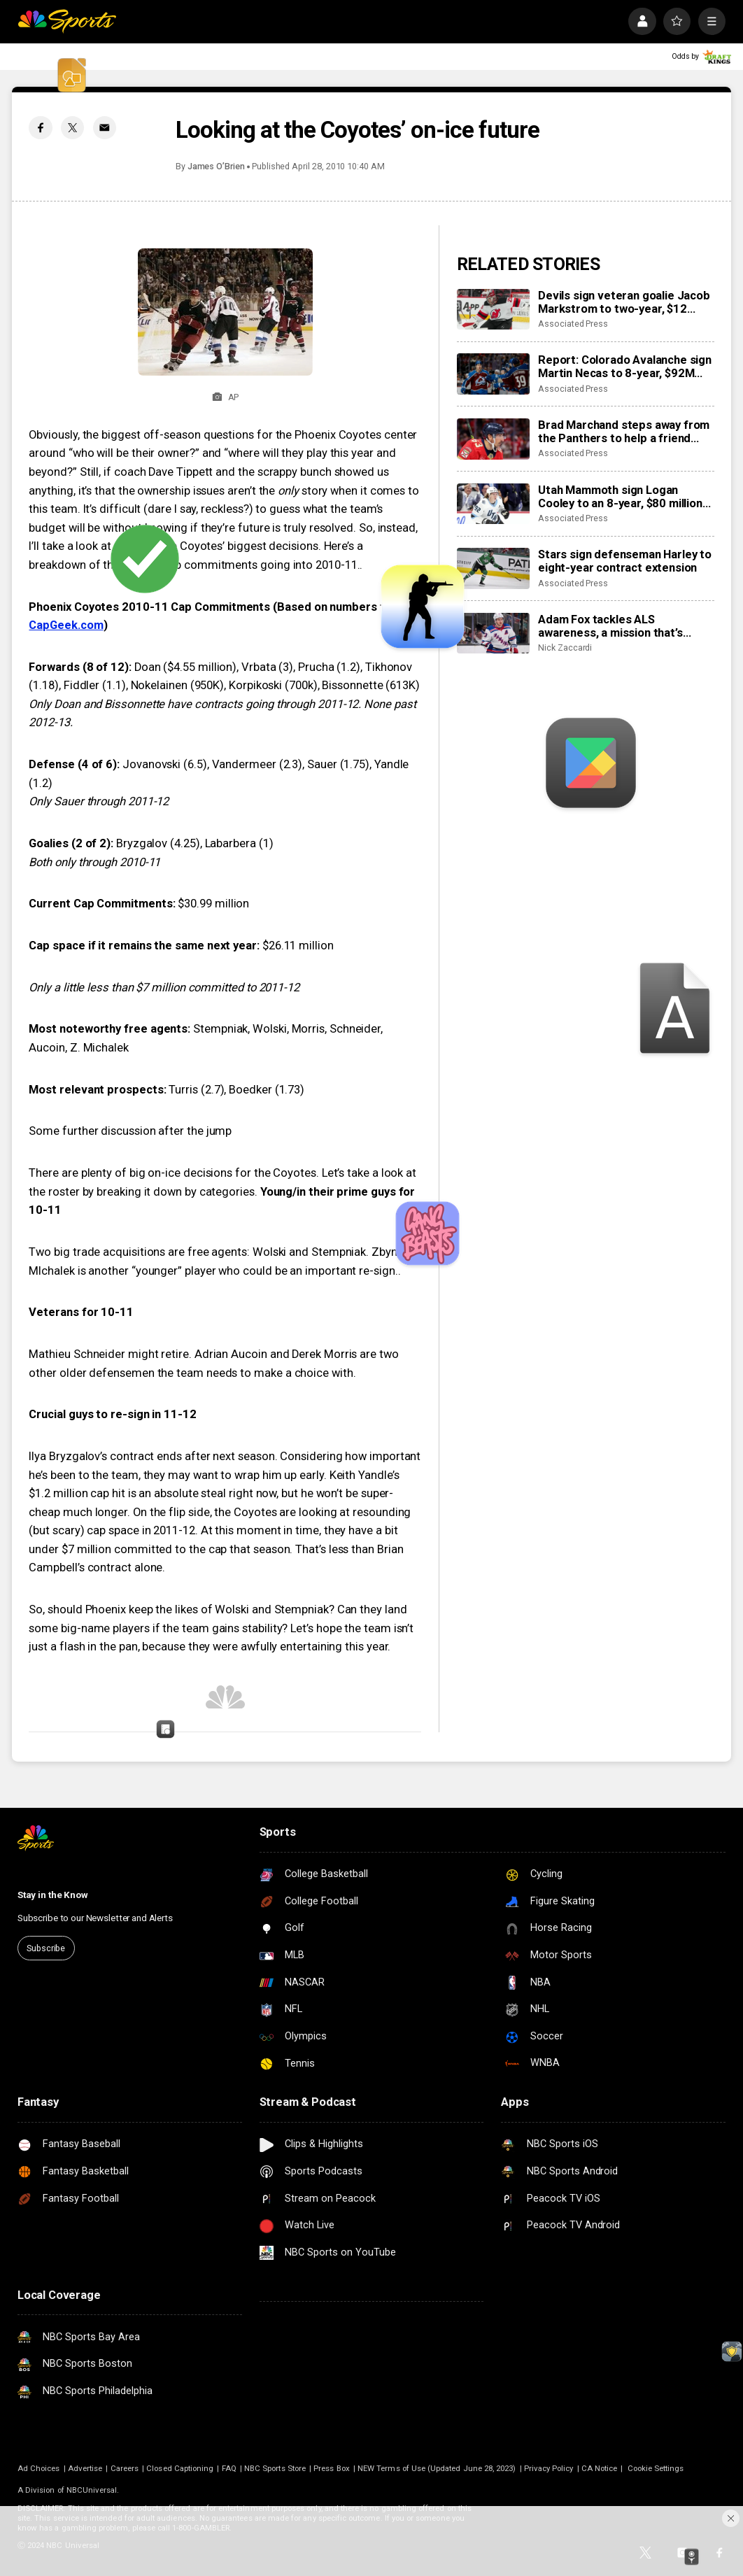 This screenshot has width=743, height=2576. I want to click on open the tangram app, so click(590, 763).